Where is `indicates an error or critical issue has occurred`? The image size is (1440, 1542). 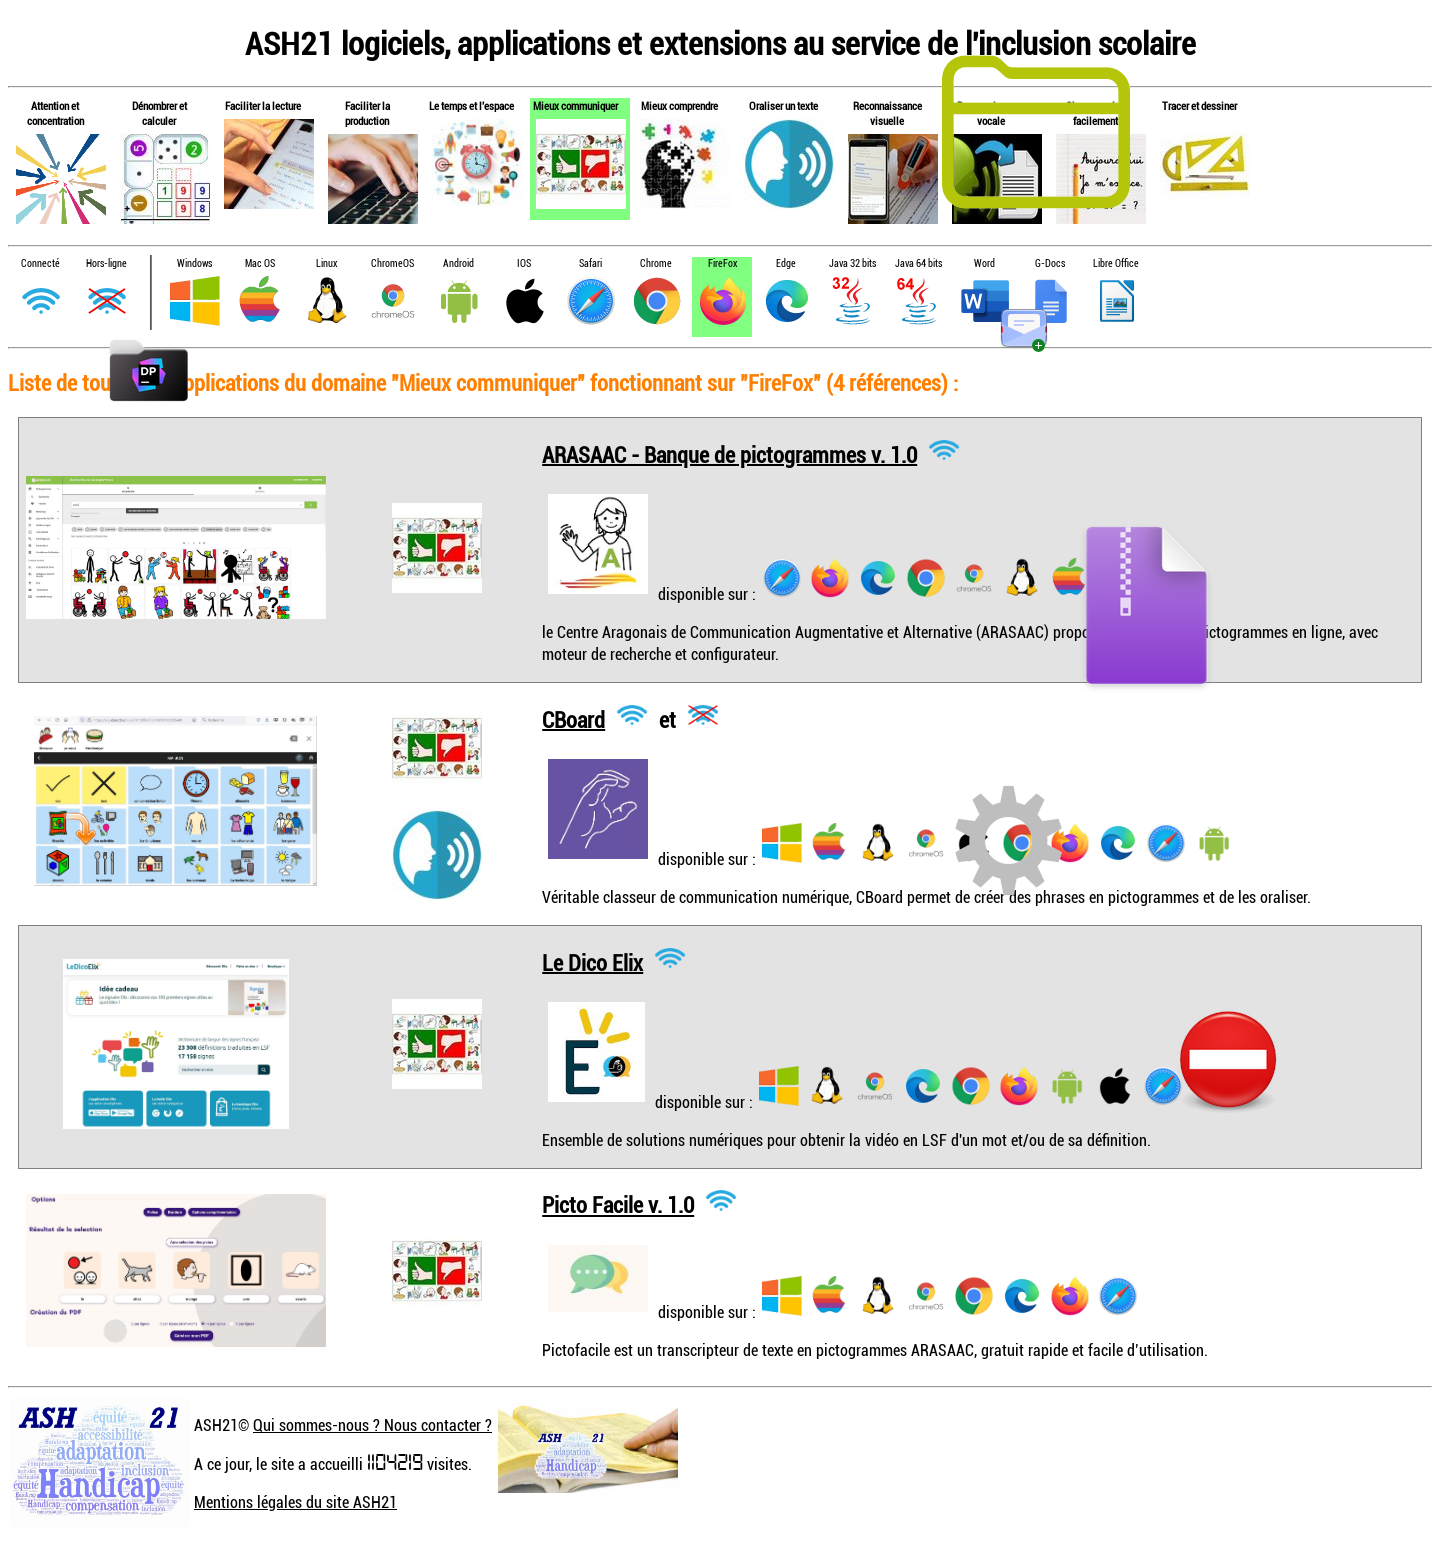 indicates an error or critical issue has occurred is located at coordinates (1229, 1060).